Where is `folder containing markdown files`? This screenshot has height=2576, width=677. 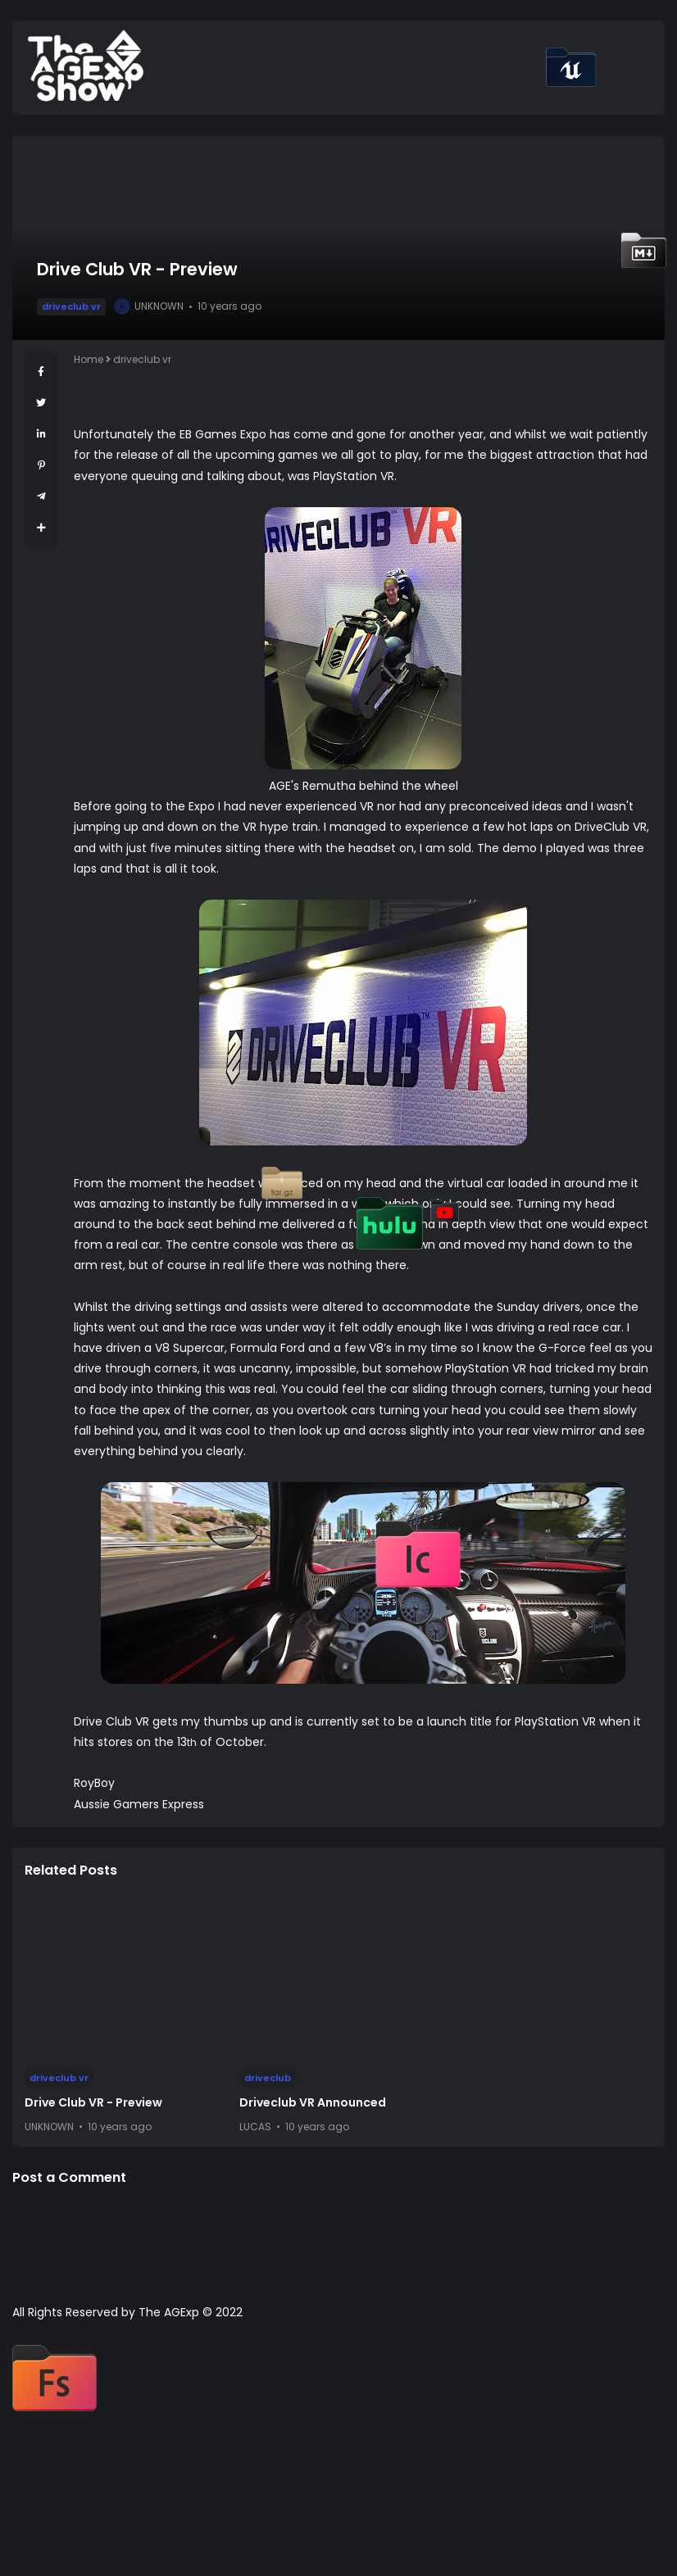 folder containing markdown files is located at coordinates (643, 252).